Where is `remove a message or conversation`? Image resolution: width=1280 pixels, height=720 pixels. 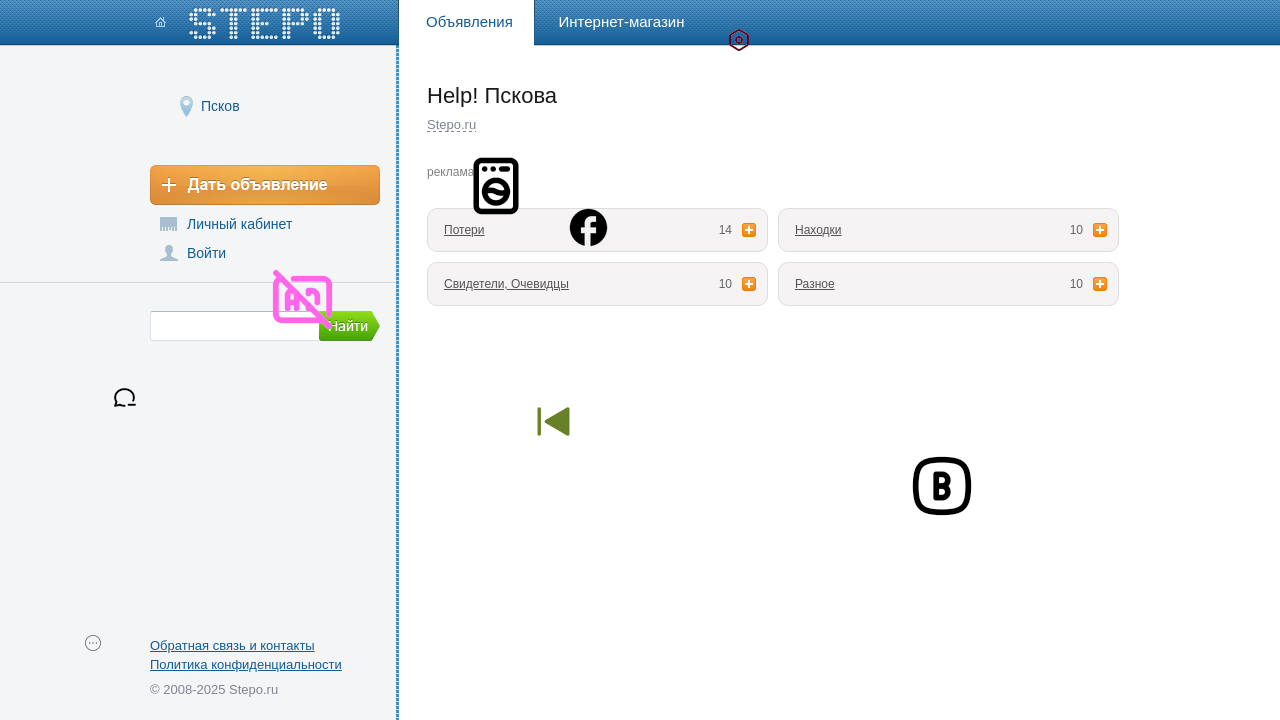
remove a message or conversation is located at coordinates (124, 397).